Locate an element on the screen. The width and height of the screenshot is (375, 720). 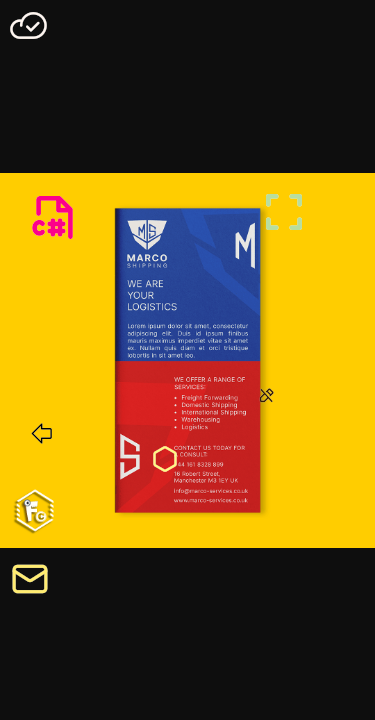
open a C# source code file is located at coordinates (54, 217).